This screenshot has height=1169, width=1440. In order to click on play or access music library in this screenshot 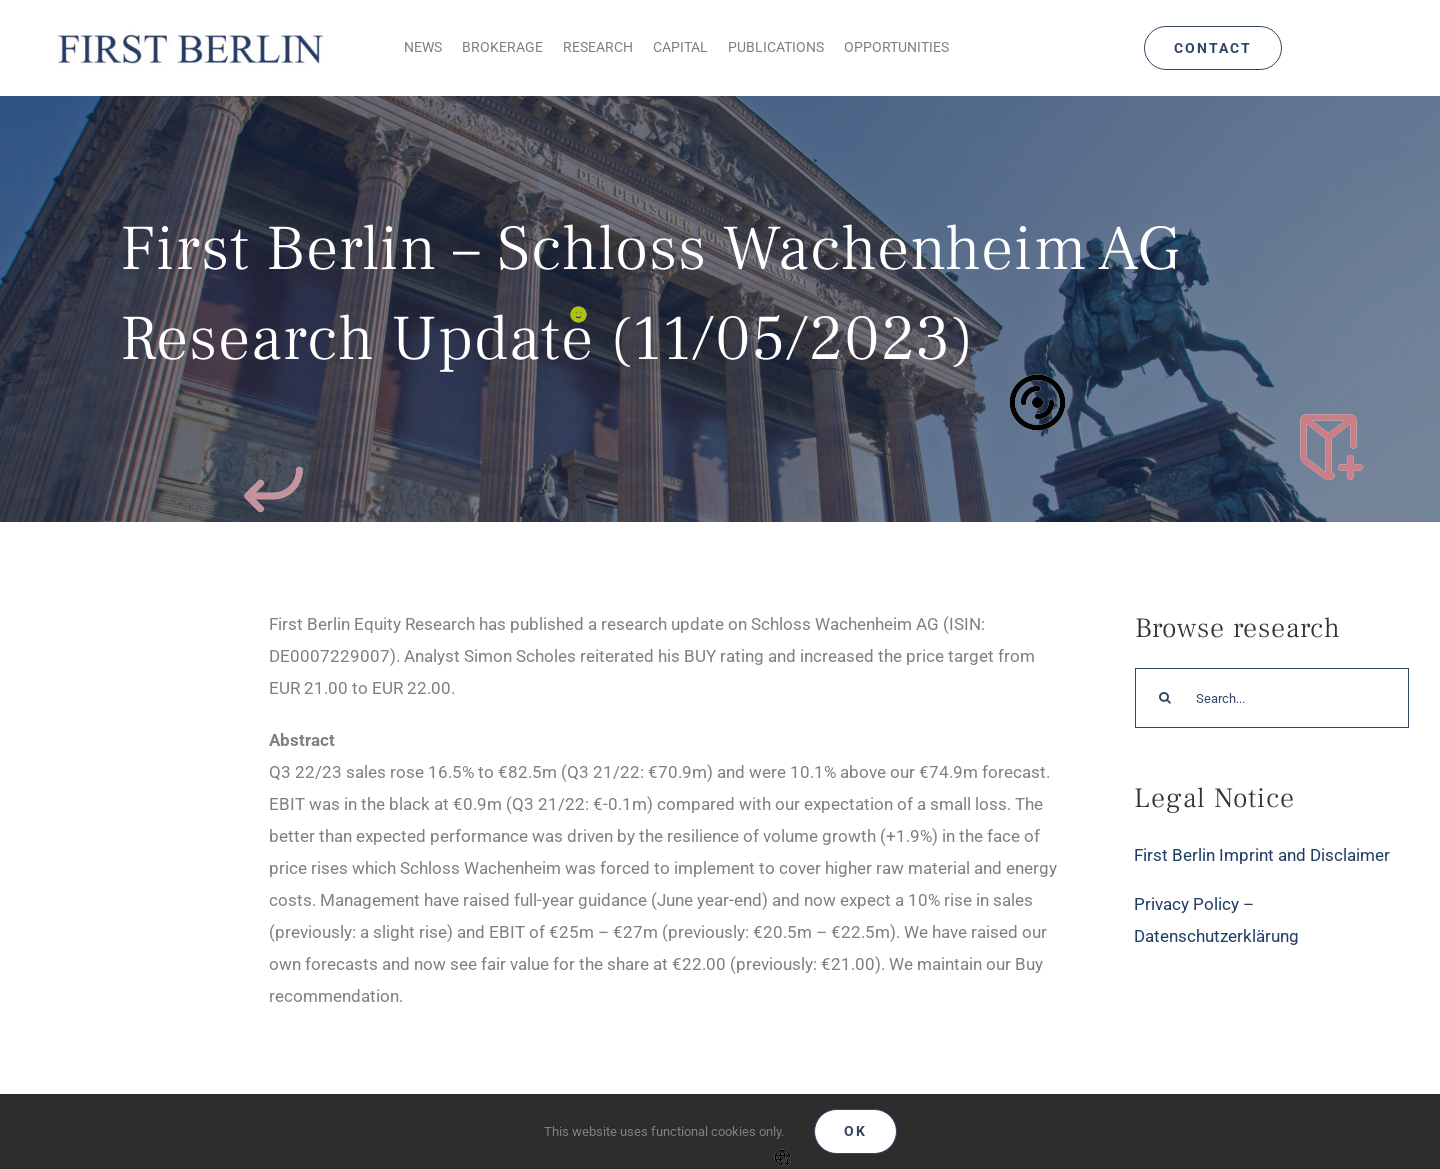, I will do `click(1037, 402)`.